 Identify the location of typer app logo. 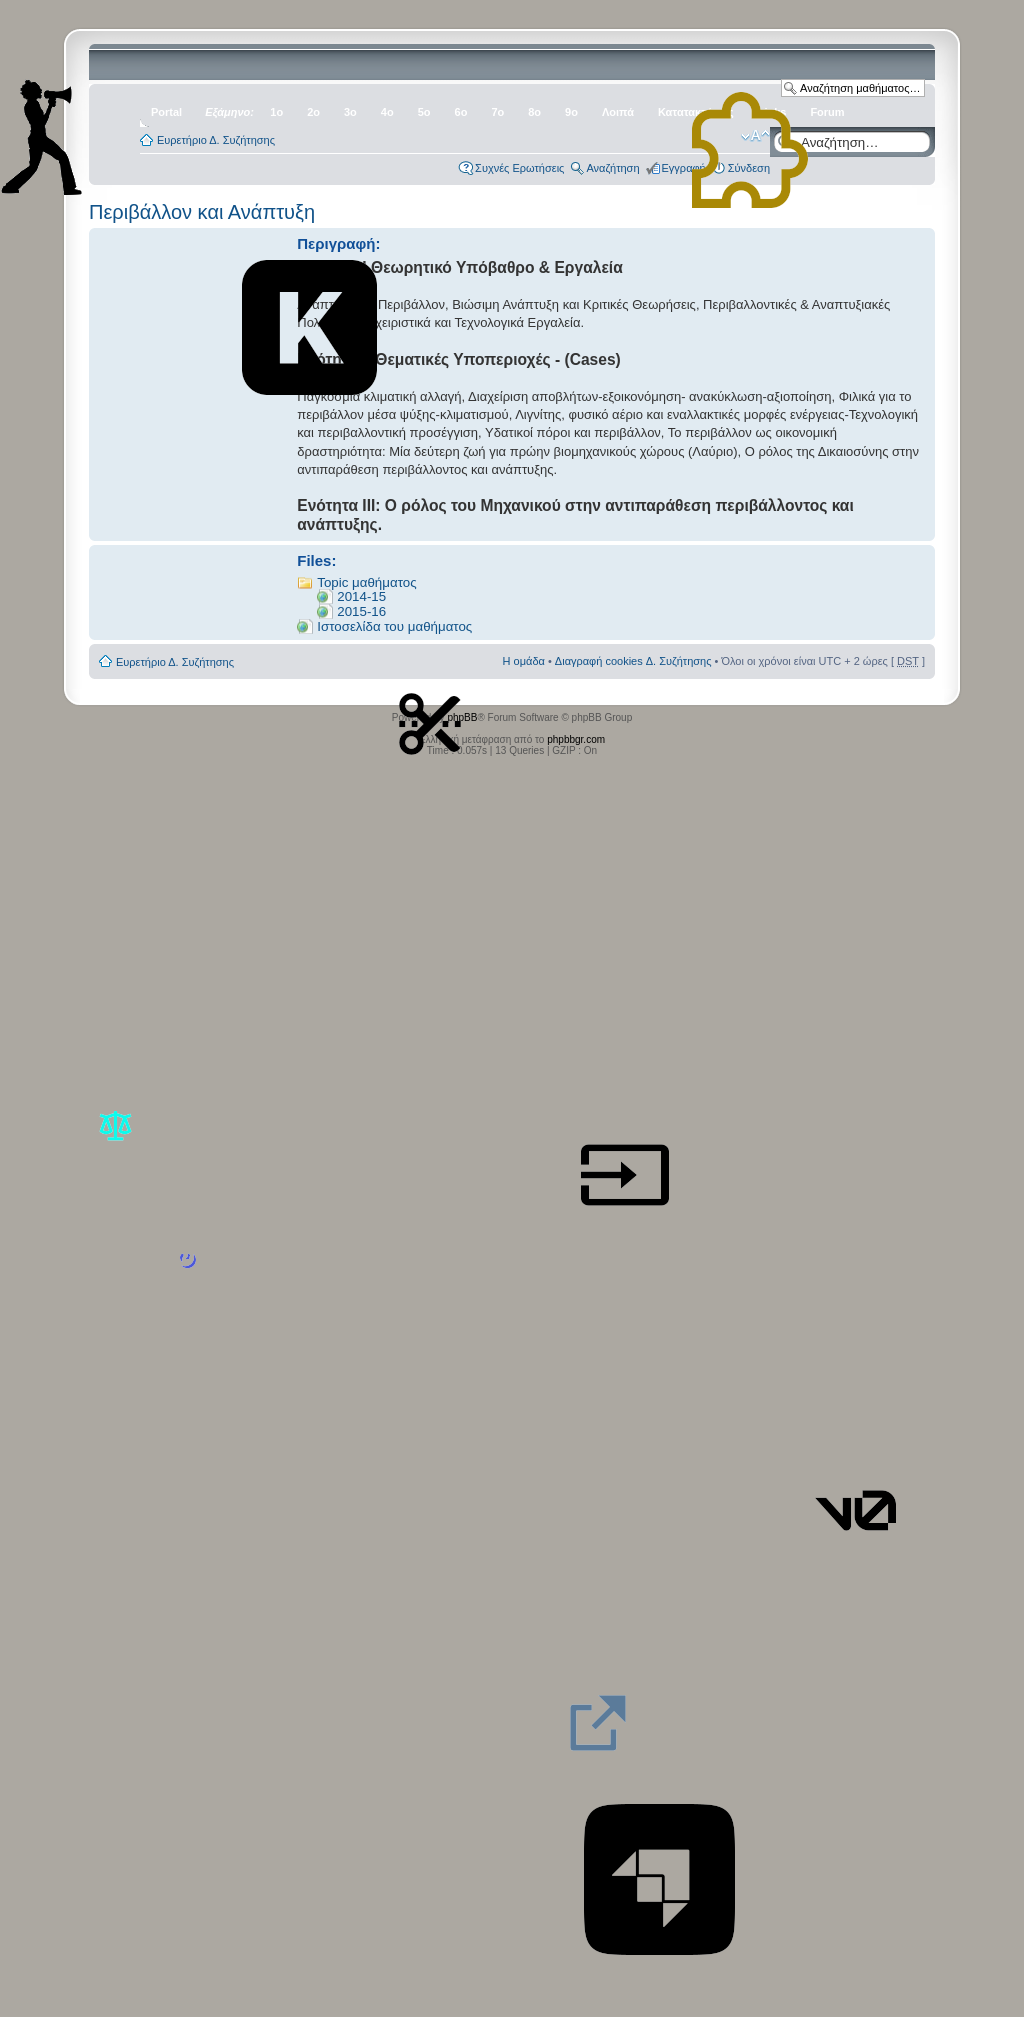
(625, 1175).